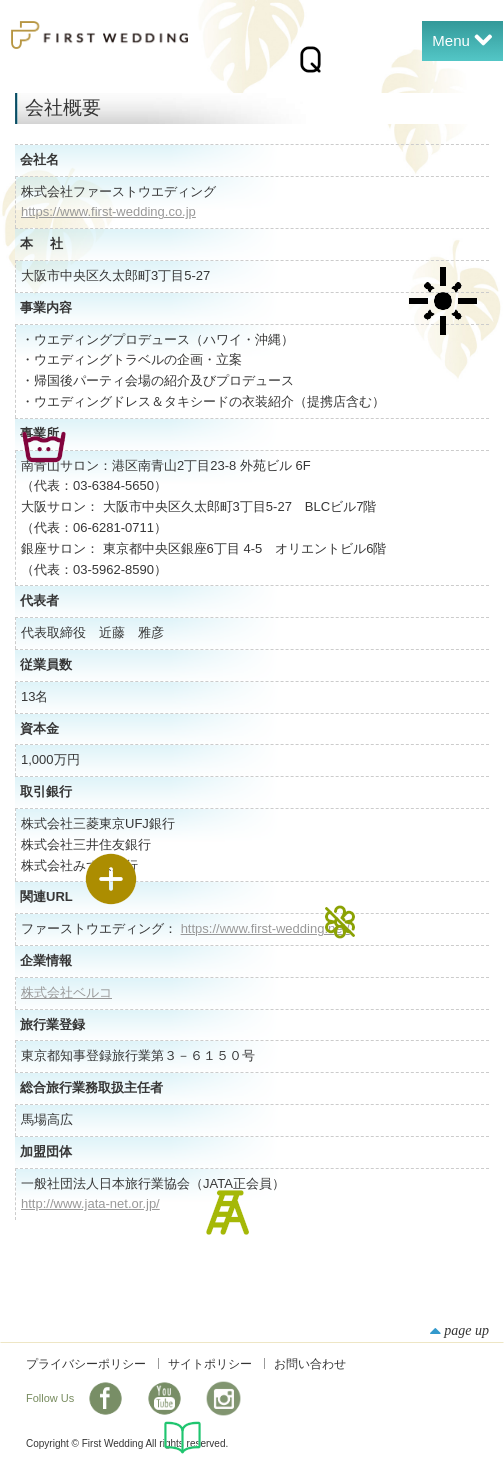  I want to click on wash at low temperature setting, so click(44, 447).